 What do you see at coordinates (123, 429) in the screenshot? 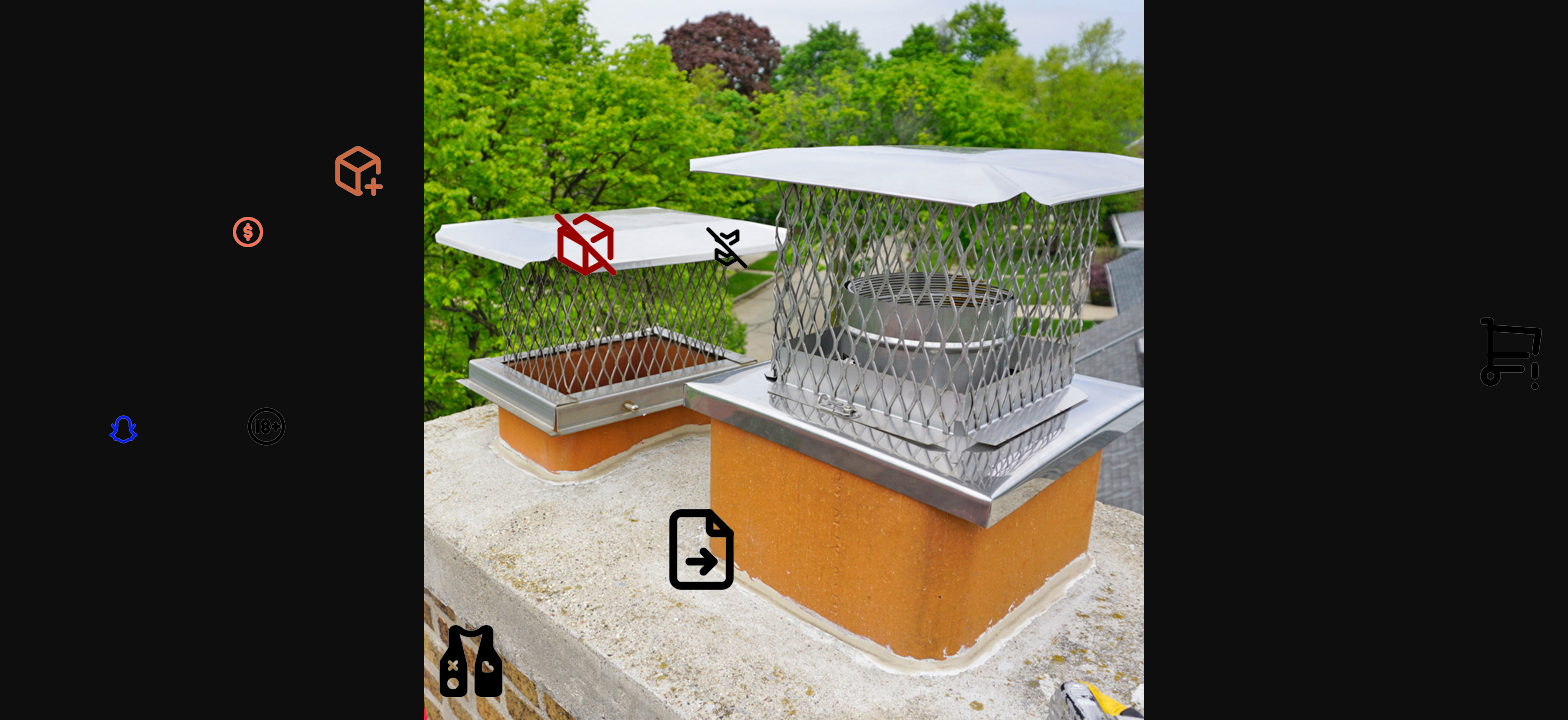
I see `open Snapchat` at bounding box center [123, 429].